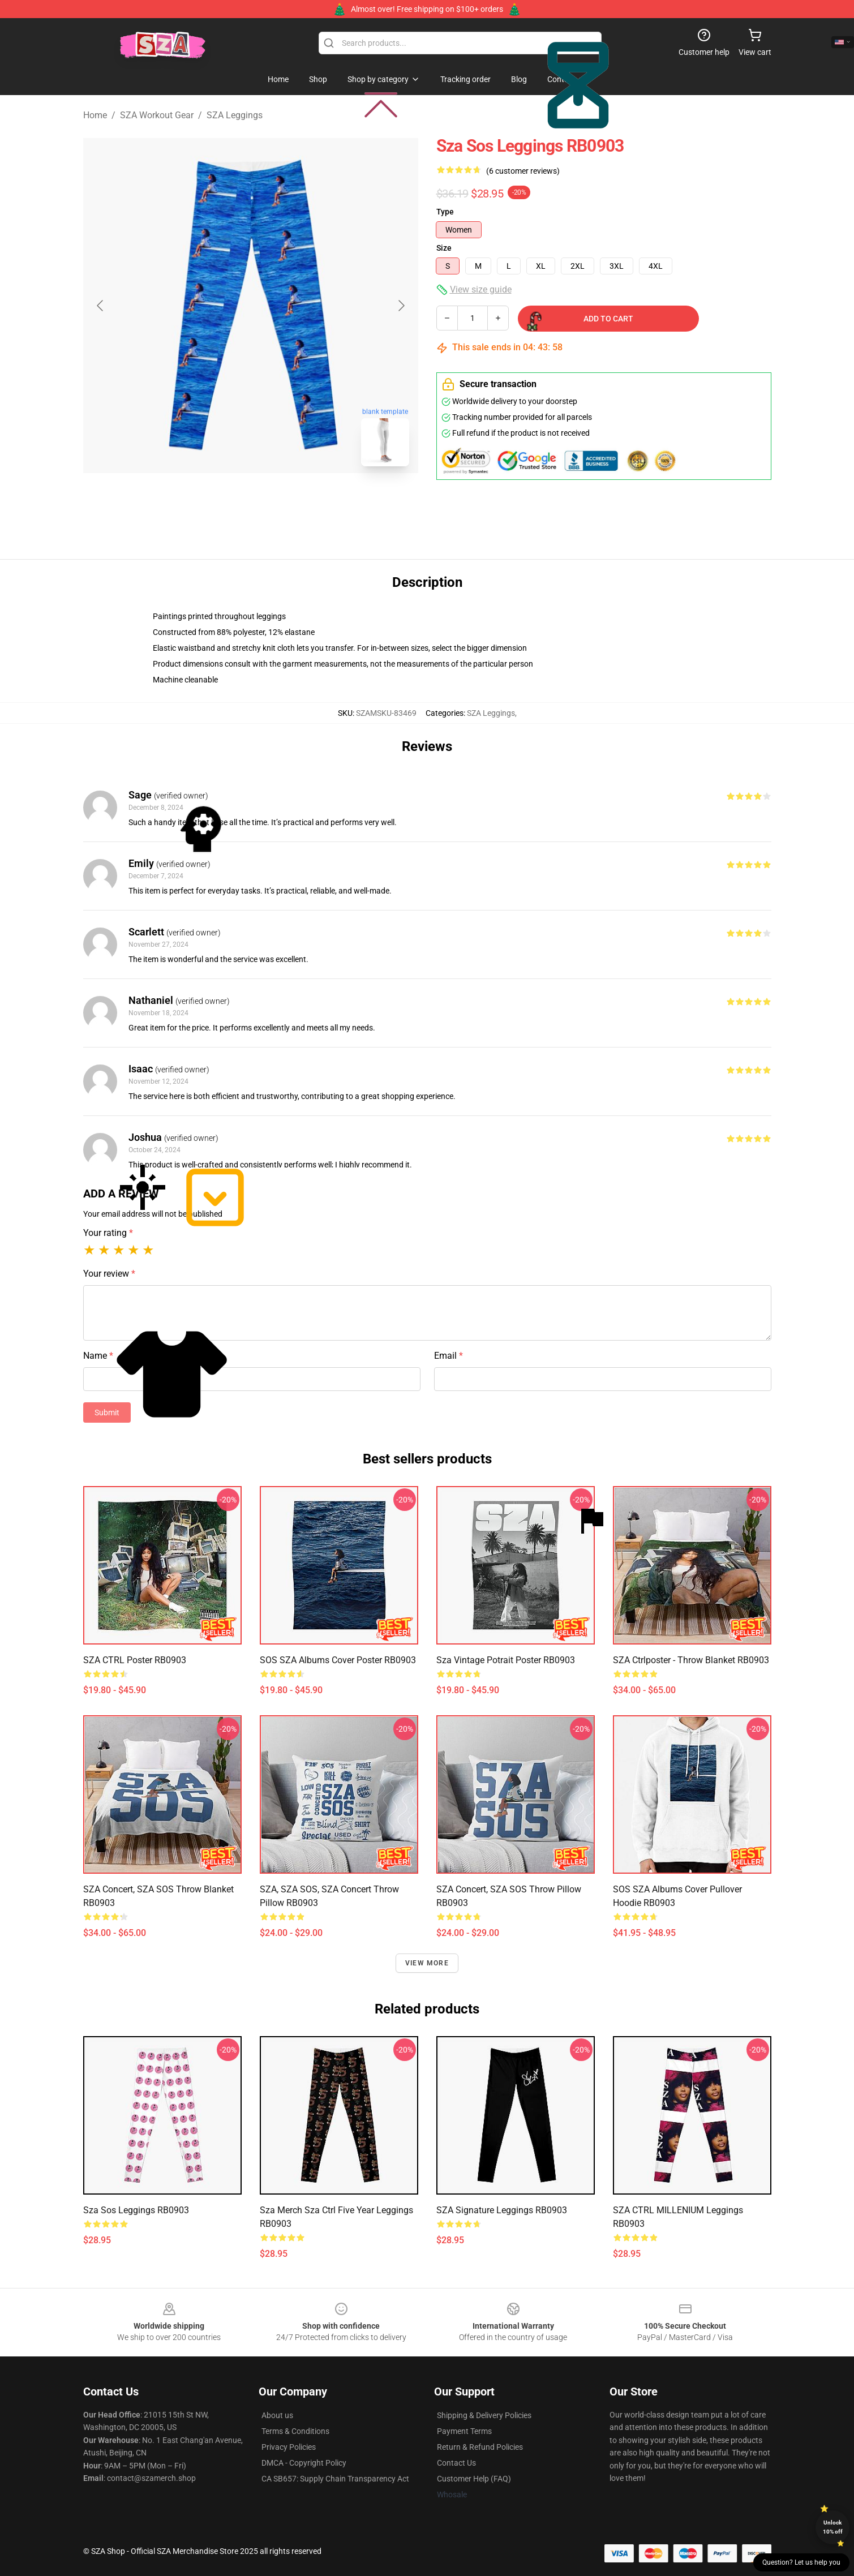 The height and width of the screenshot is (2576, 854). What do you see at coordinates (578, 85) in the screenshot?
I see `indicates a process is in progress` at bounding box center [578, 85].